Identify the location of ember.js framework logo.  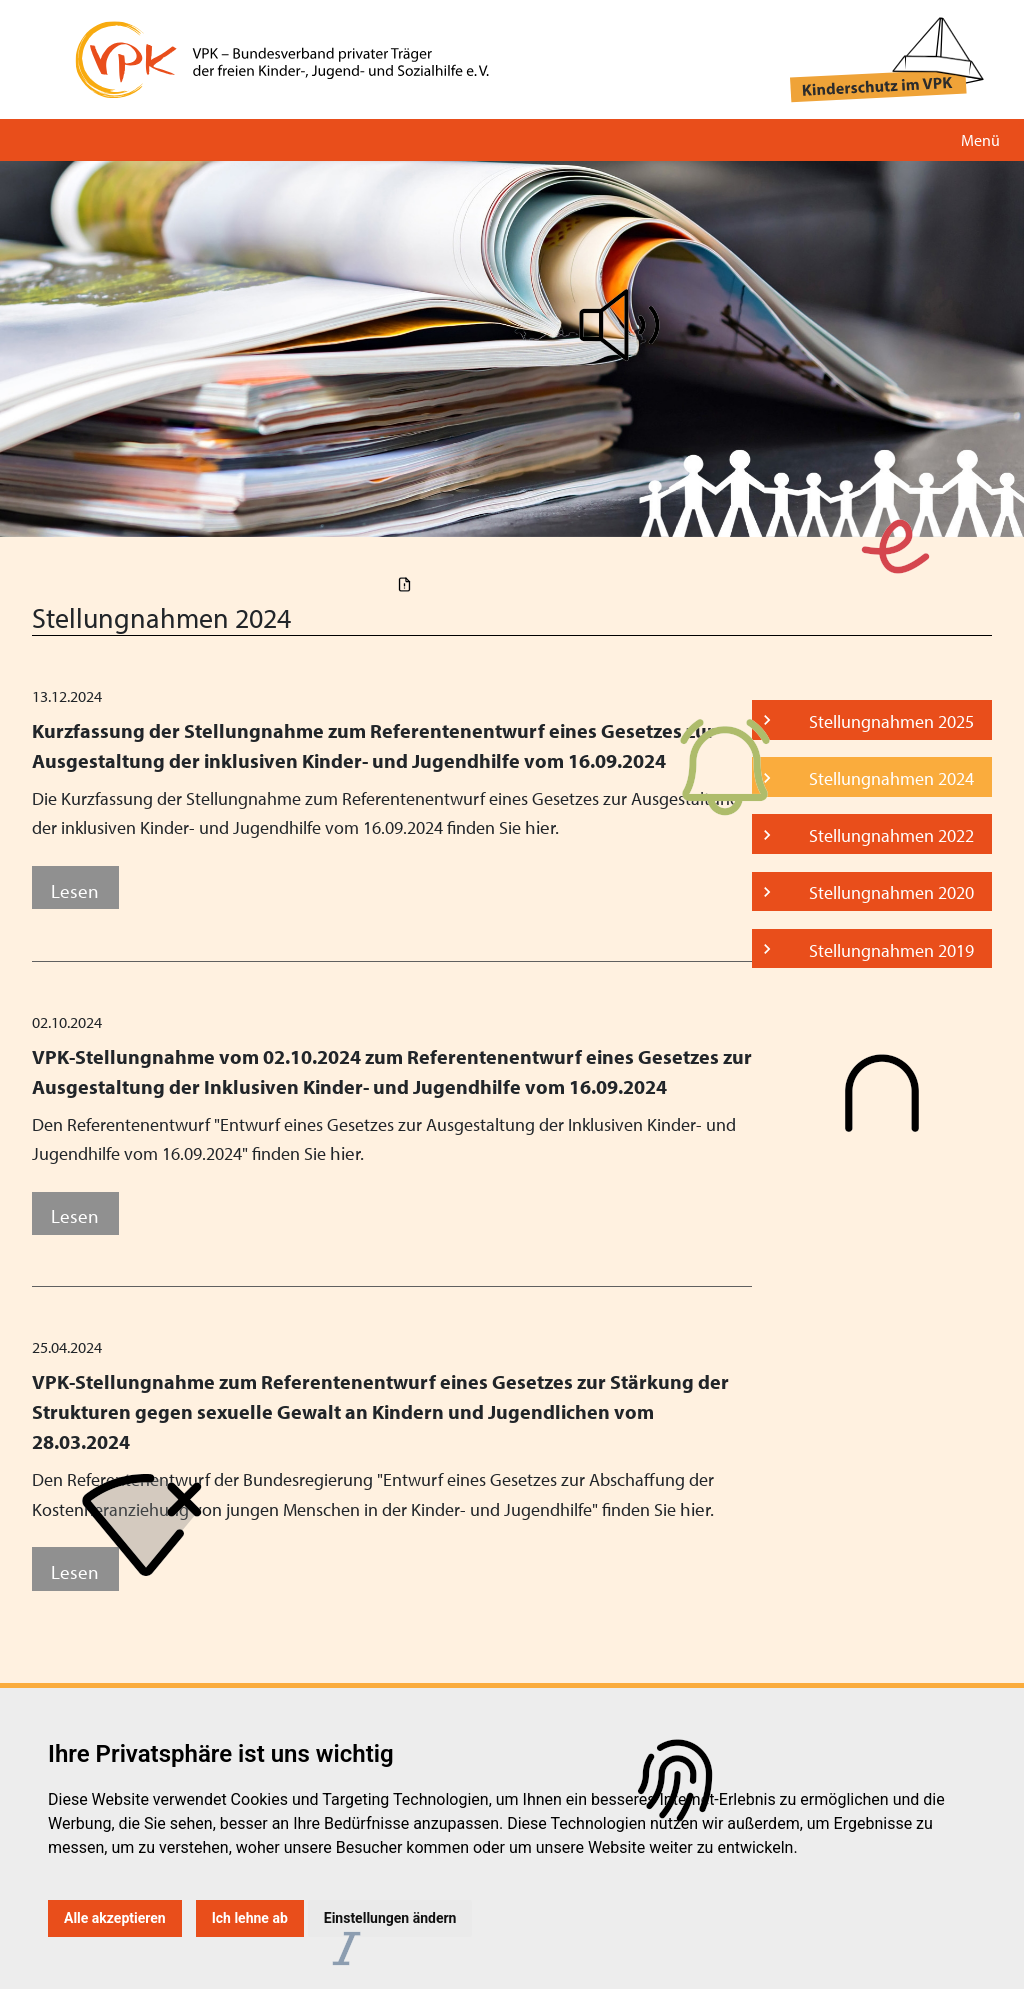
(895, 546).